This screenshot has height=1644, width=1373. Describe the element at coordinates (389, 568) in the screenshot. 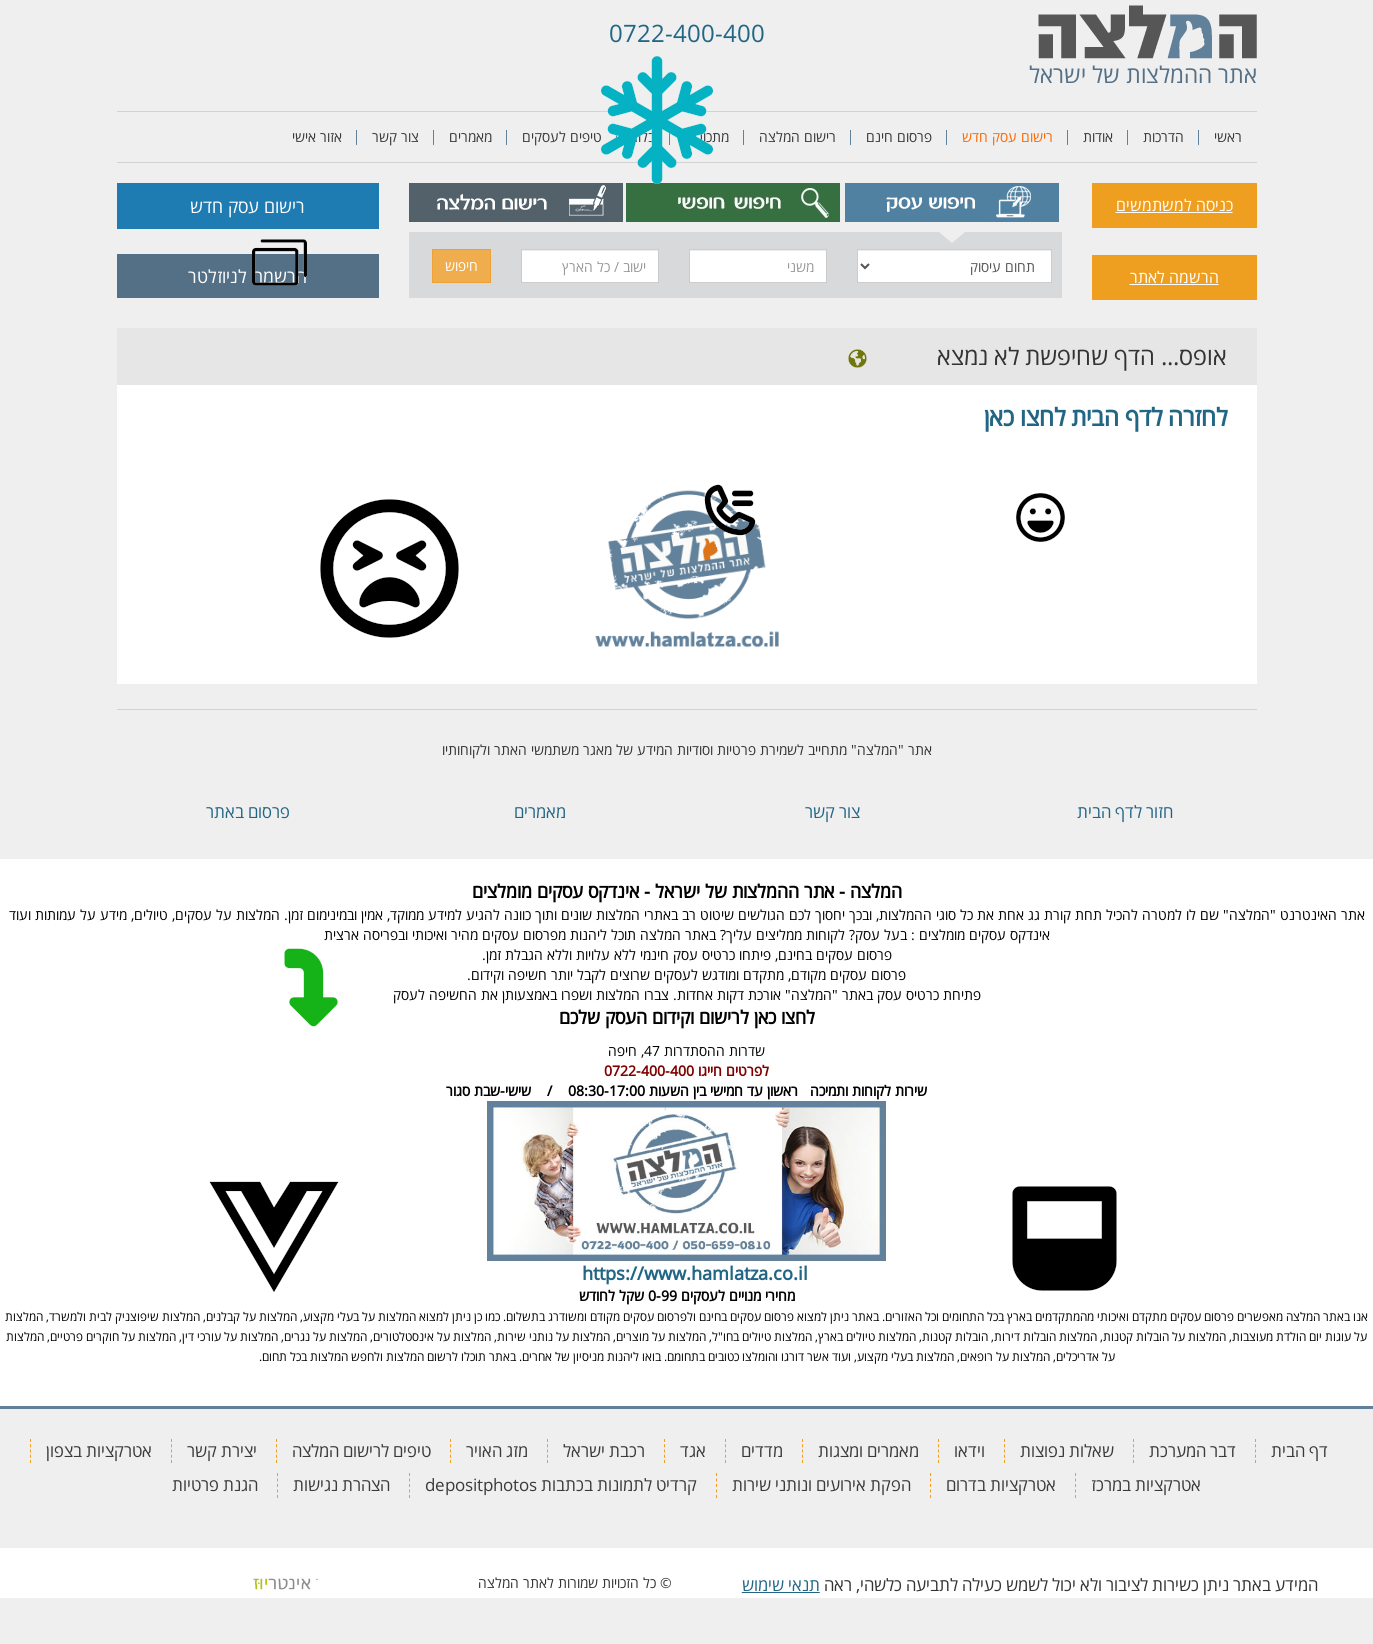

I see `indicates user fatigue or exhaustion status` at that location.